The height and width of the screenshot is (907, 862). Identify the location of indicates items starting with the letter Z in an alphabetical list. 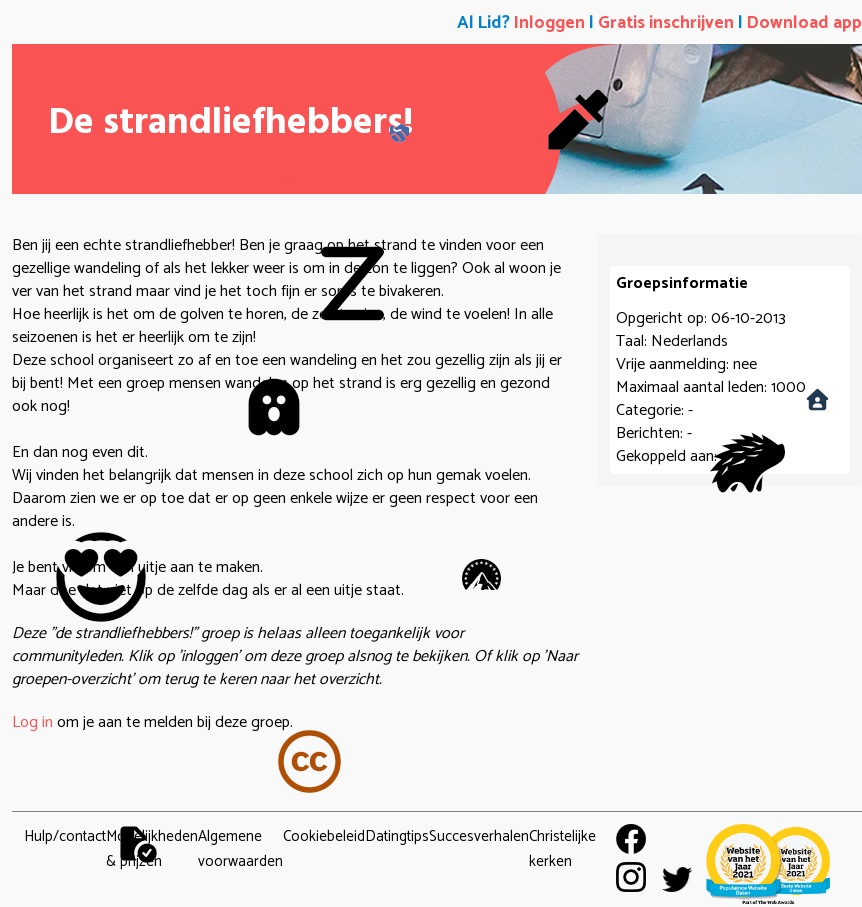
(352, 283).